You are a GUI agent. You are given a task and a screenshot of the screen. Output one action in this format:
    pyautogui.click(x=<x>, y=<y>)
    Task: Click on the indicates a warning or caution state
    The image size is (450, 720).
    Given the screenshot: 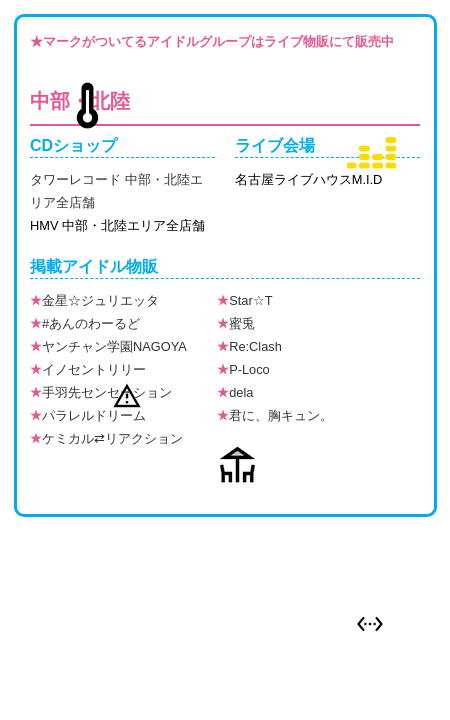 What is the action you would take?
    pyautogui.click(x=127, y=396)
    